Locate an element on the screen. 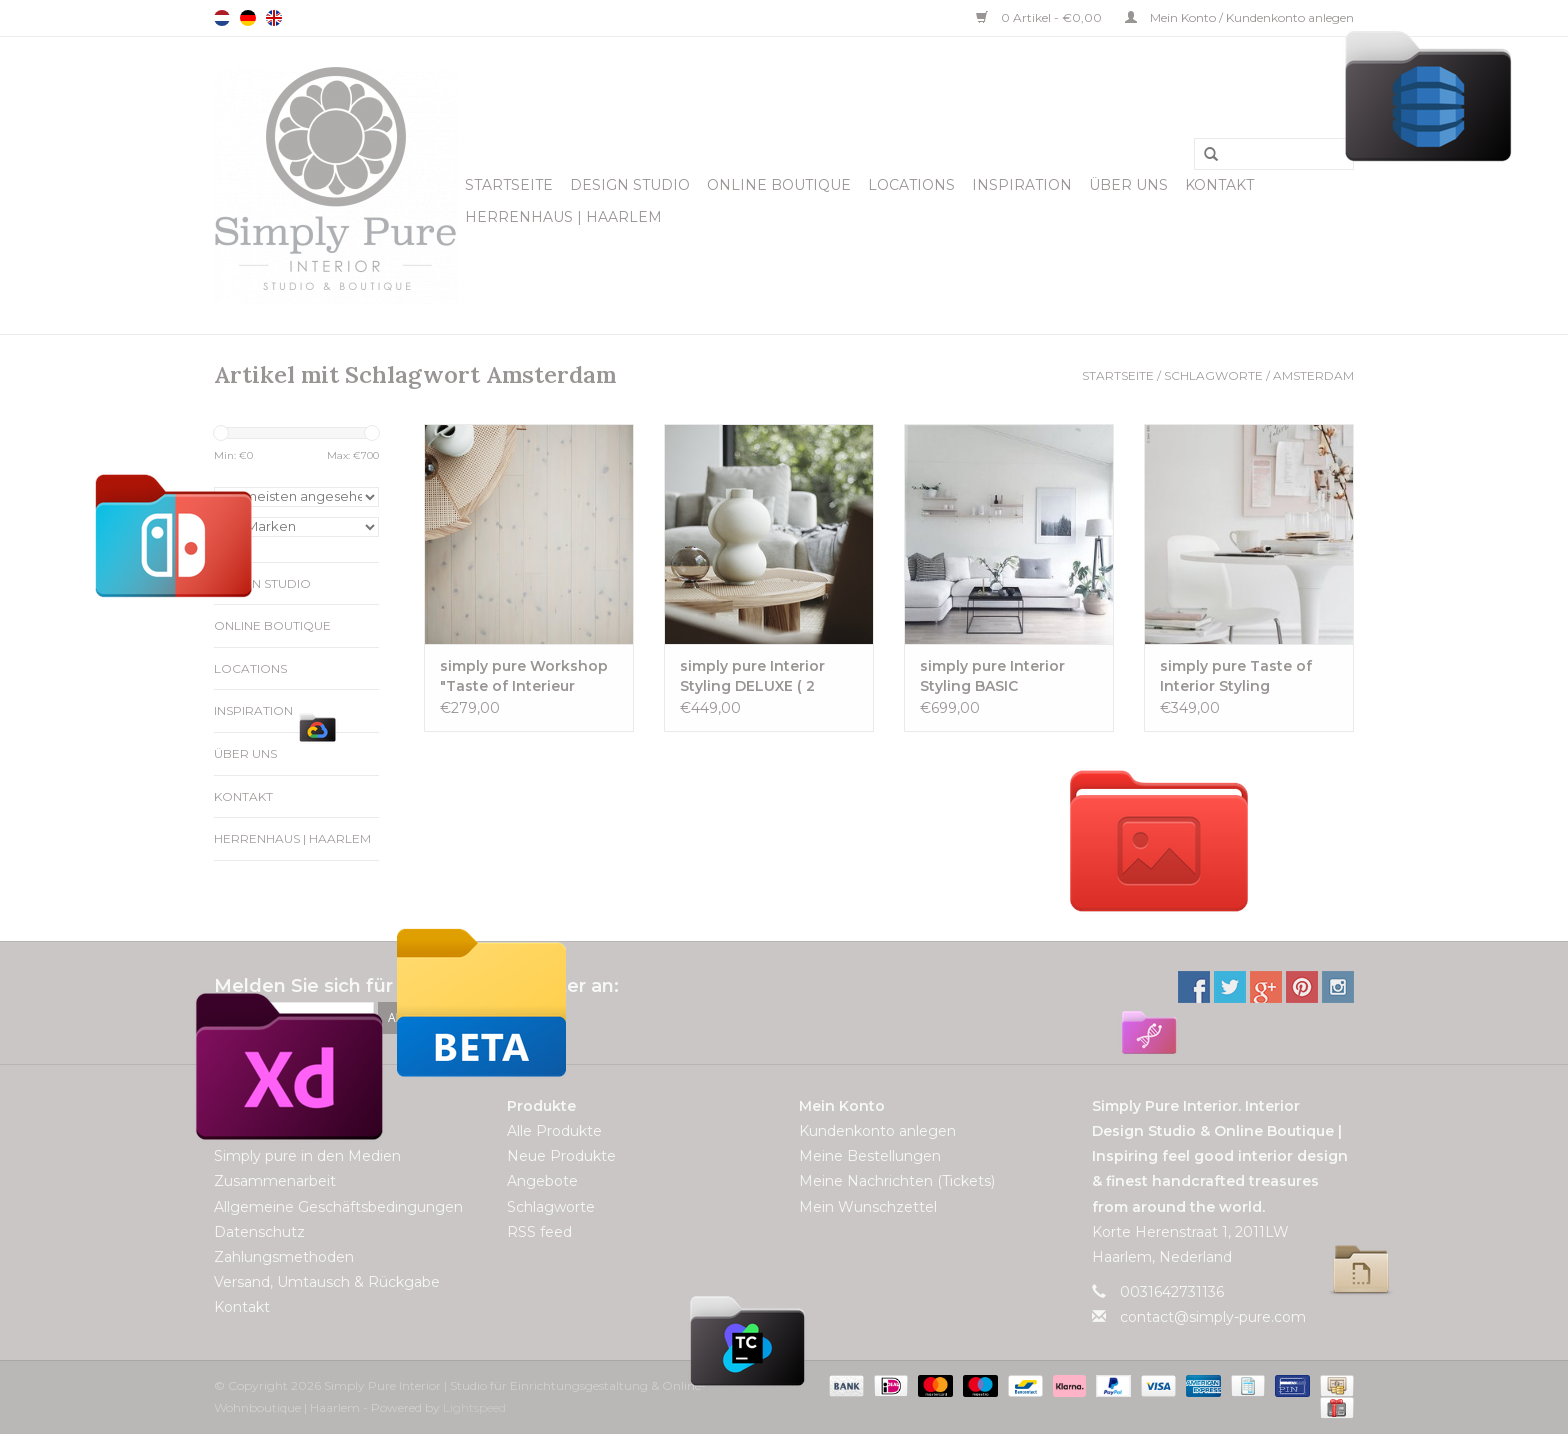 The width and height of the screenshot is (1568, 1434). folder containing nintendo switch games or related files is located at coordinates (173, 540).